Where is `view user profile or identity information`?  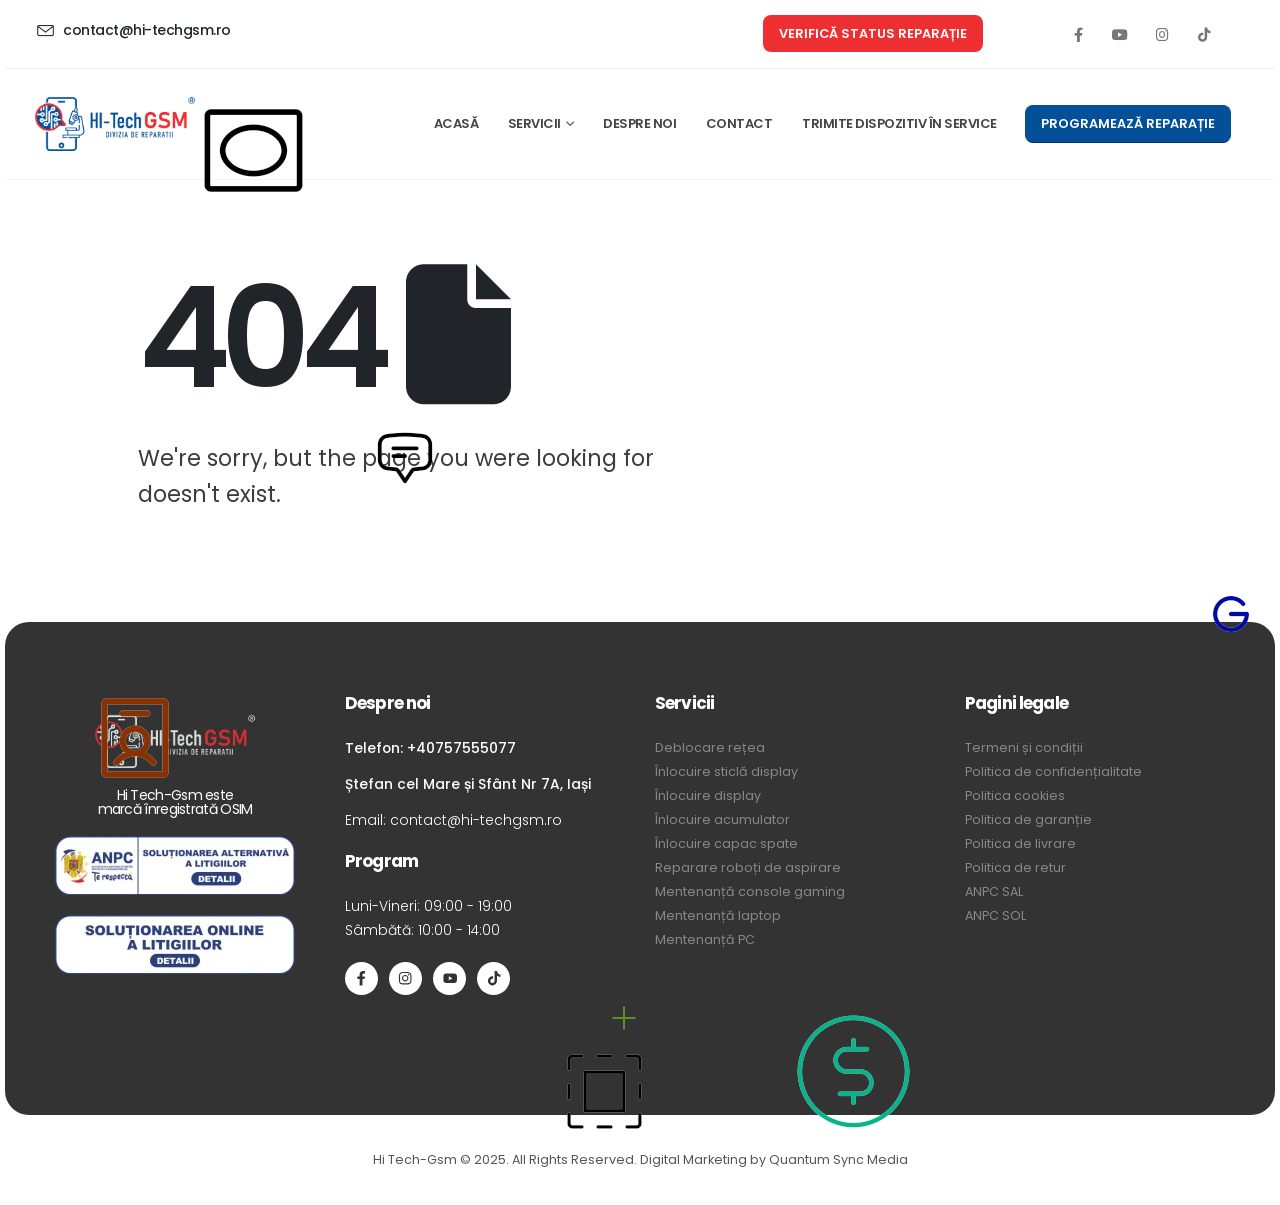
view user profile or identity information is located at coordinates (135, 738).